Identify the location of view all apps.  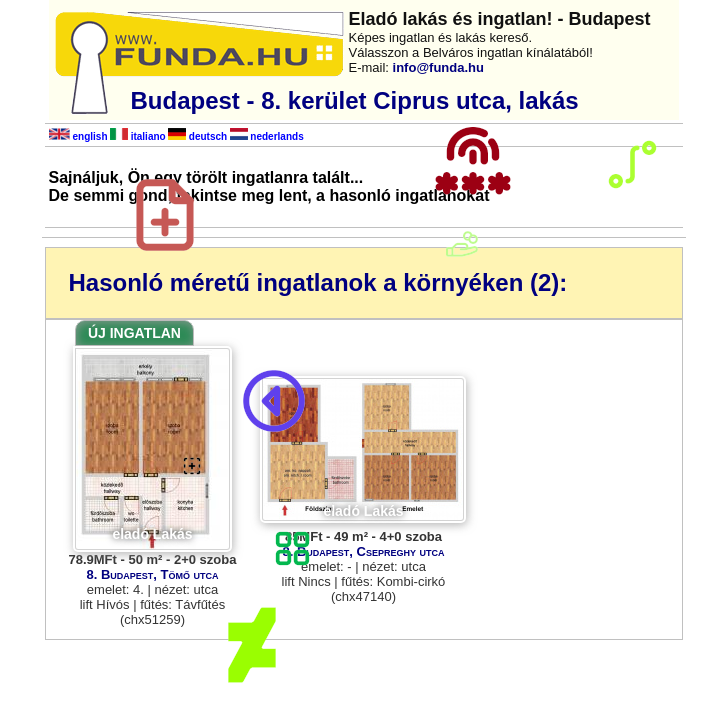
(292, 548).